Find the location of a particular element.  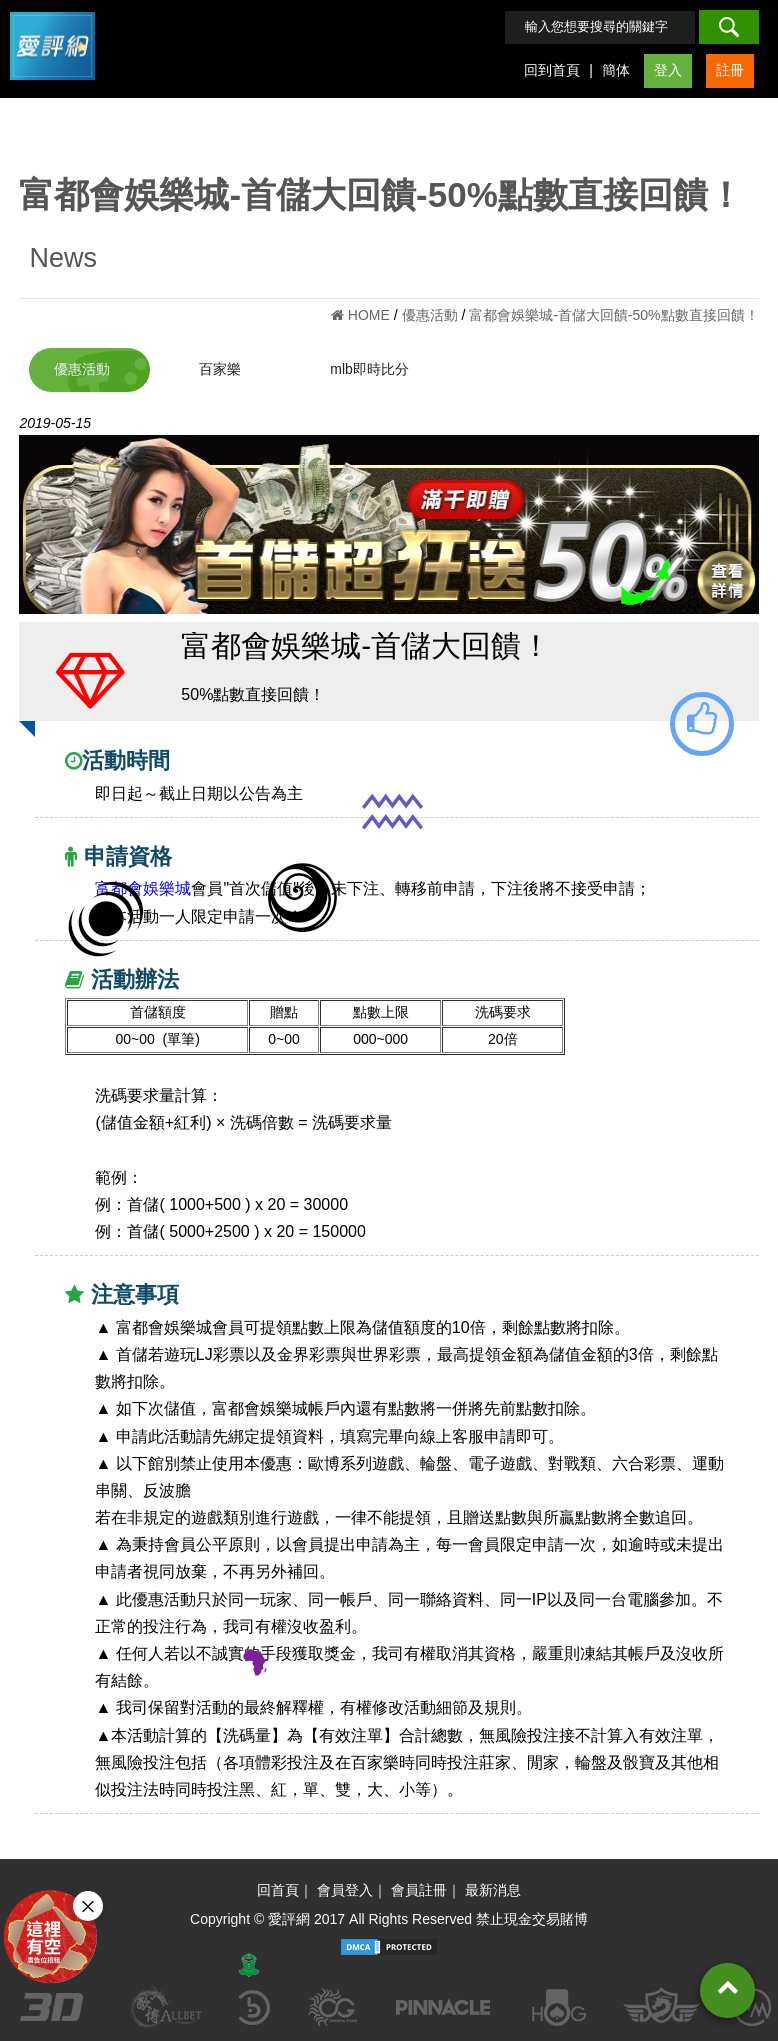

indicates vibration or haptic feedback is enabled is located at coordinates (106, 918).